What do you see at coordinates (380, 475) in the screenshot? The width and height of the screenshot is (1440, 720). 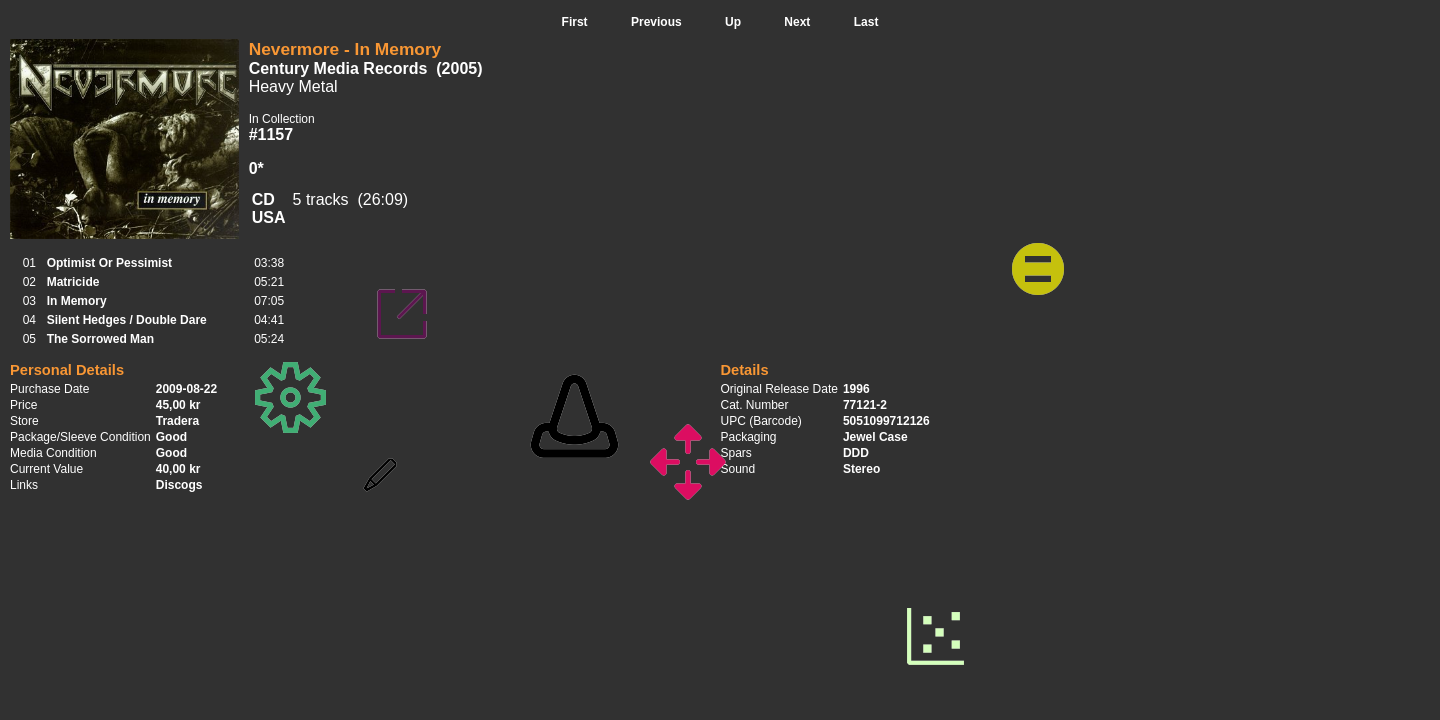 I see `edit this item` at bounding box center [380, 475].